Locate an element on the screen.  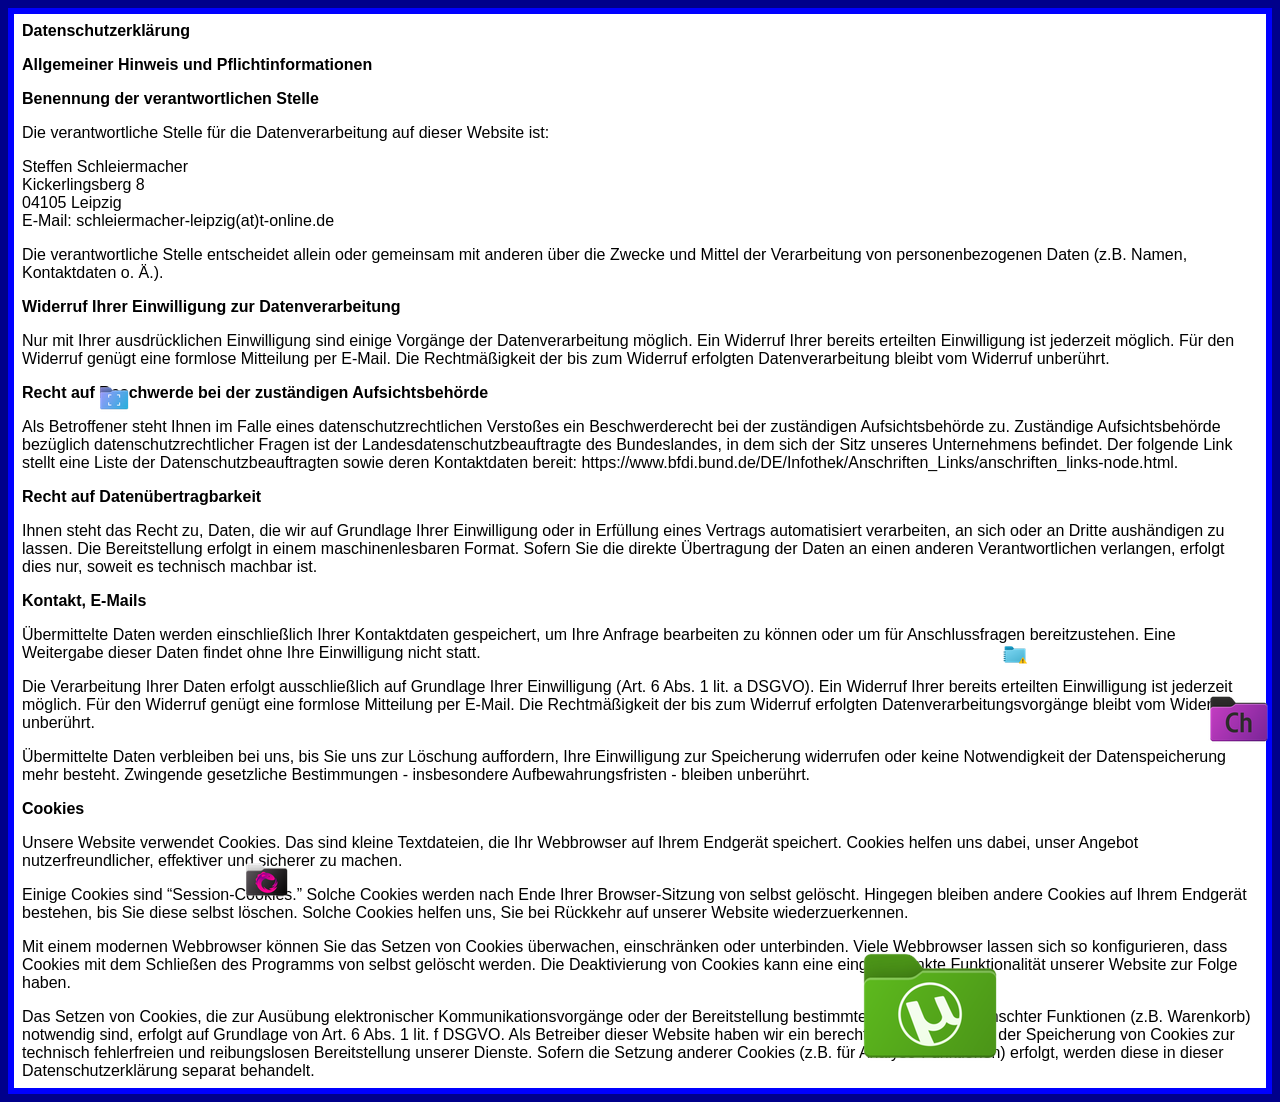
open adobe character animator project folder is located at coordinates (1238, 720).